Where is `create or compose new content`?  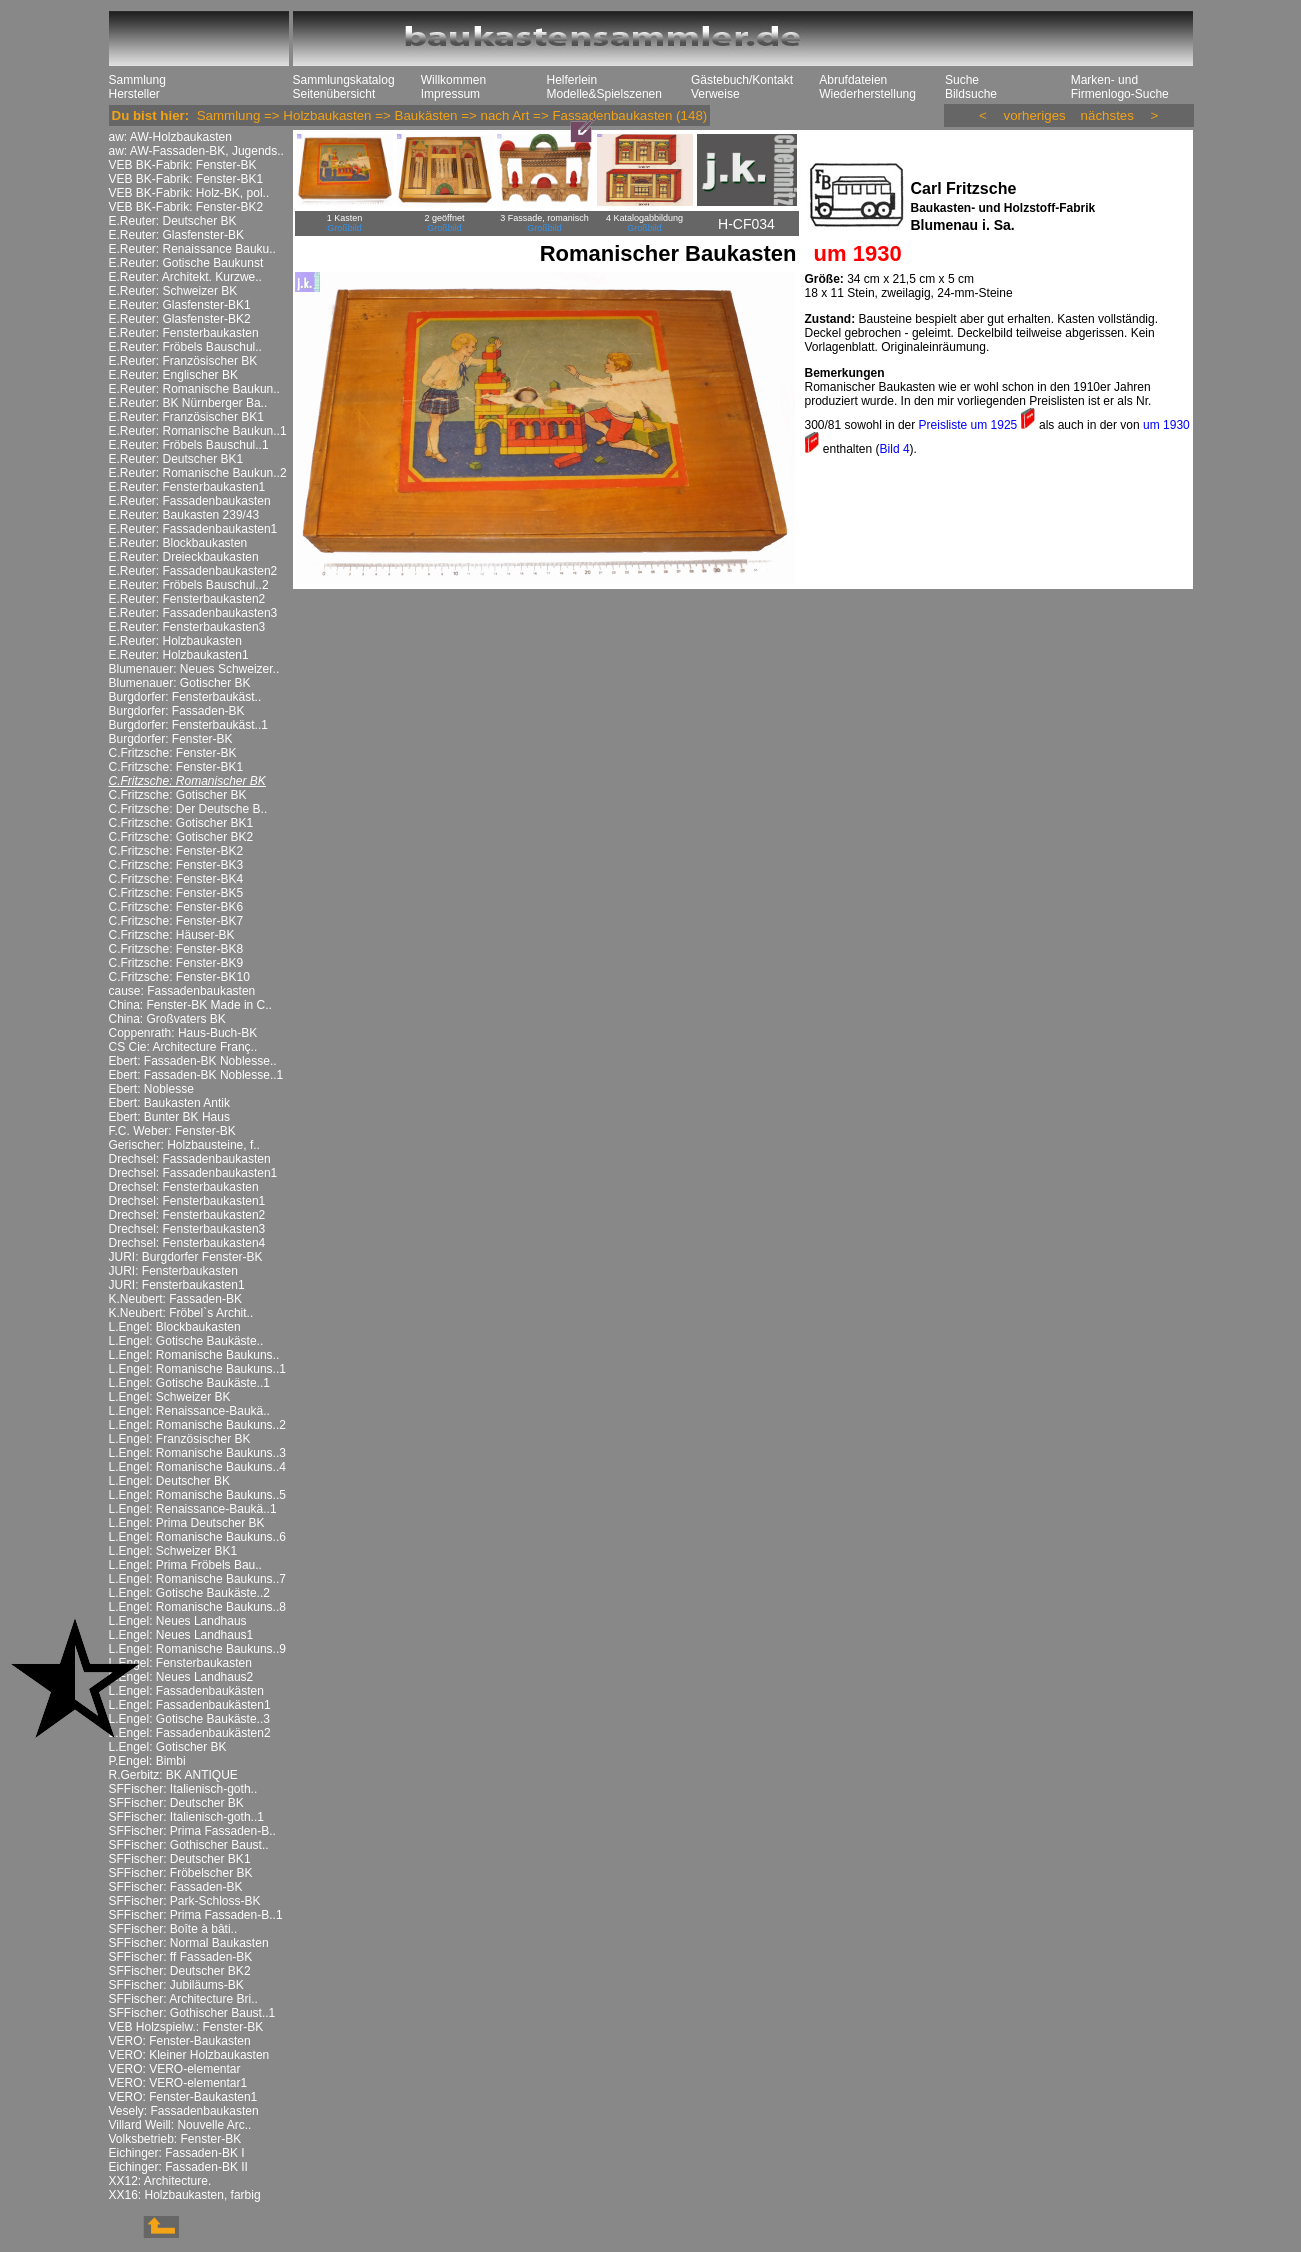 create or compose new content is located at coordinates (583, 130).